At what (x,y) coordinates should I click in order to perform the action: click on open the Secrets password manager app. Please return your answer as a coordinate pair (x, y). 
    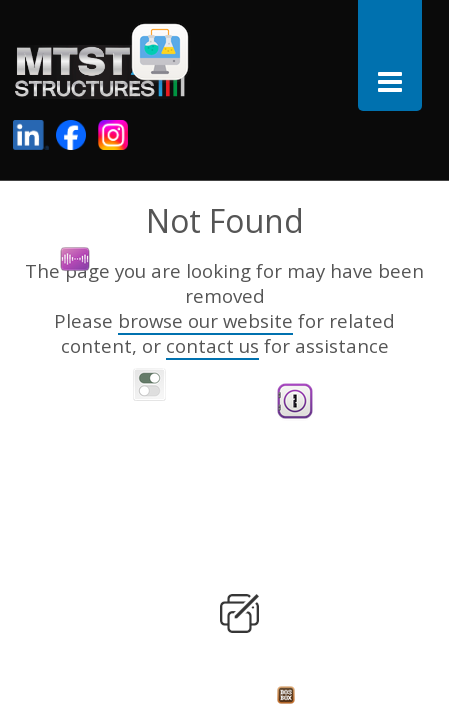
    Looking at the image, I should click on (295, 401).